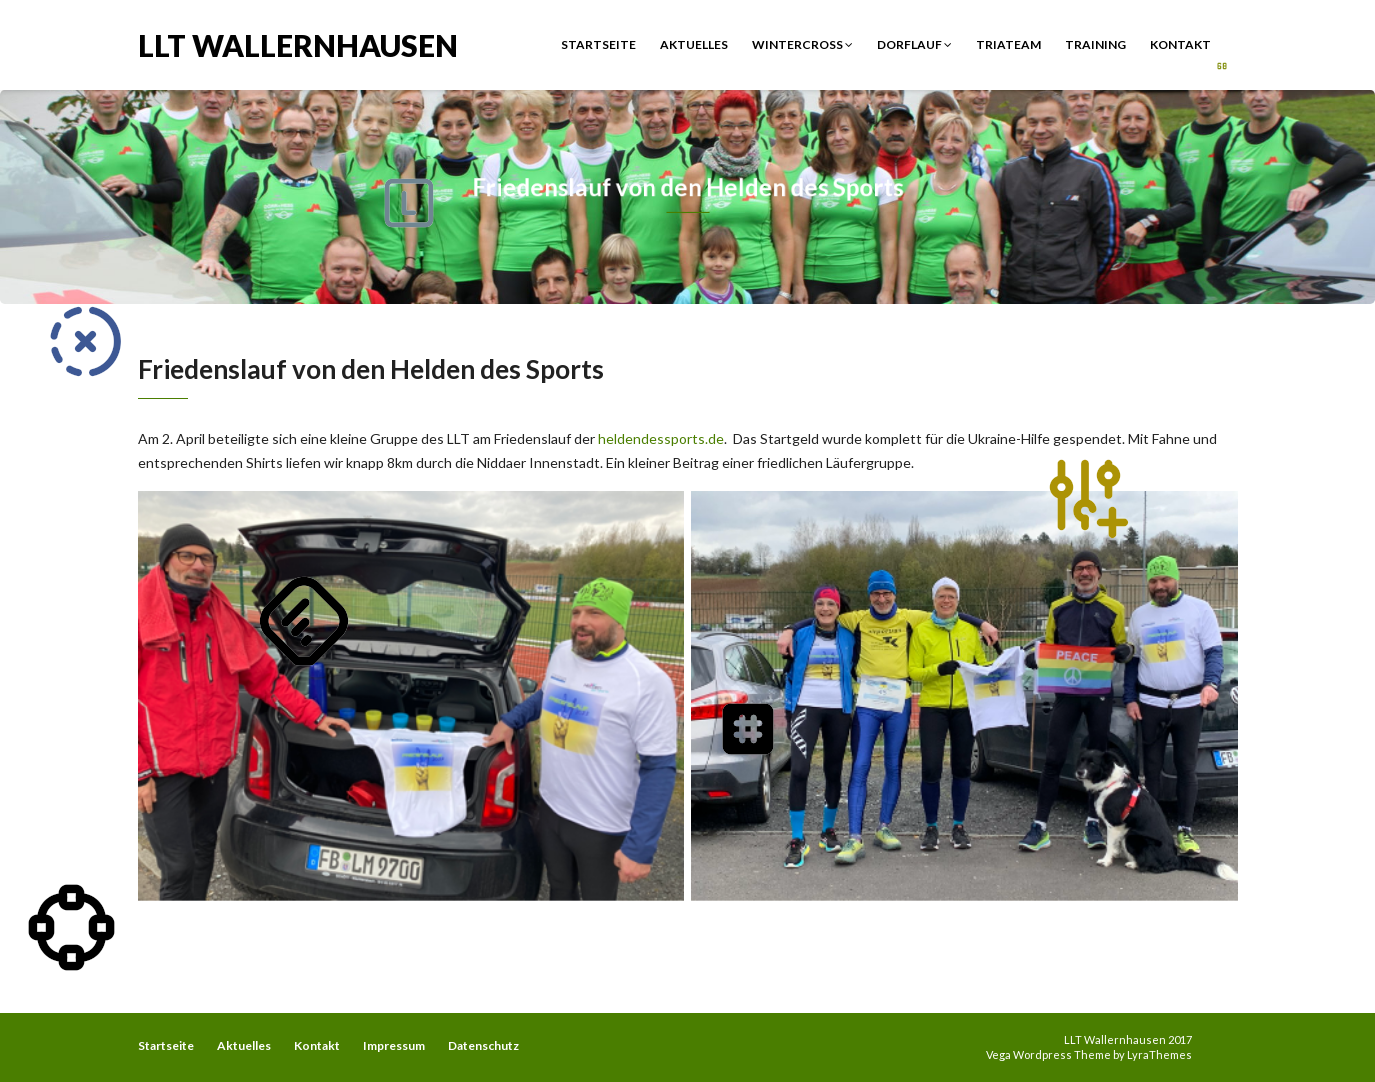 The image size is (1375, 1082). I want to click on displays the number 68 as a label or count indicator, so click(1222, 66).